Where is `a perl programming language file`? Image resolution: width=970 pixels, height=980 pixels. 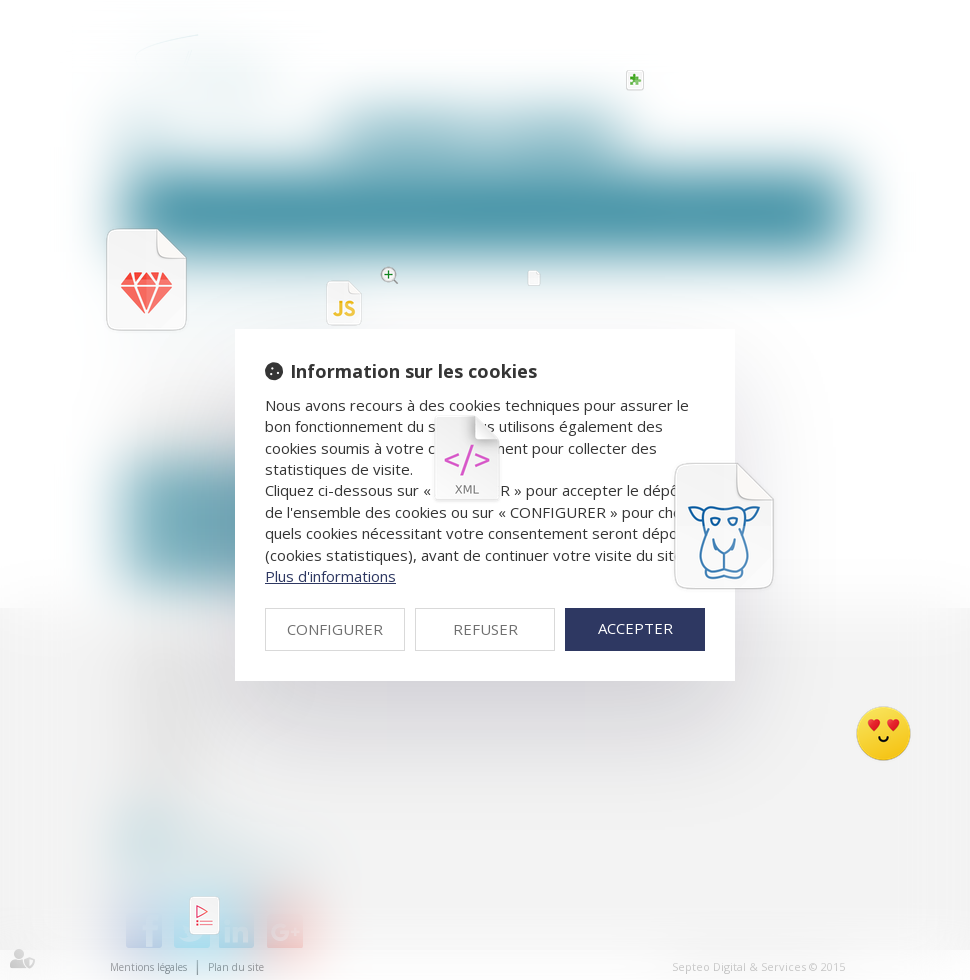 a perl programming language file is located at coordinates (724, 526).